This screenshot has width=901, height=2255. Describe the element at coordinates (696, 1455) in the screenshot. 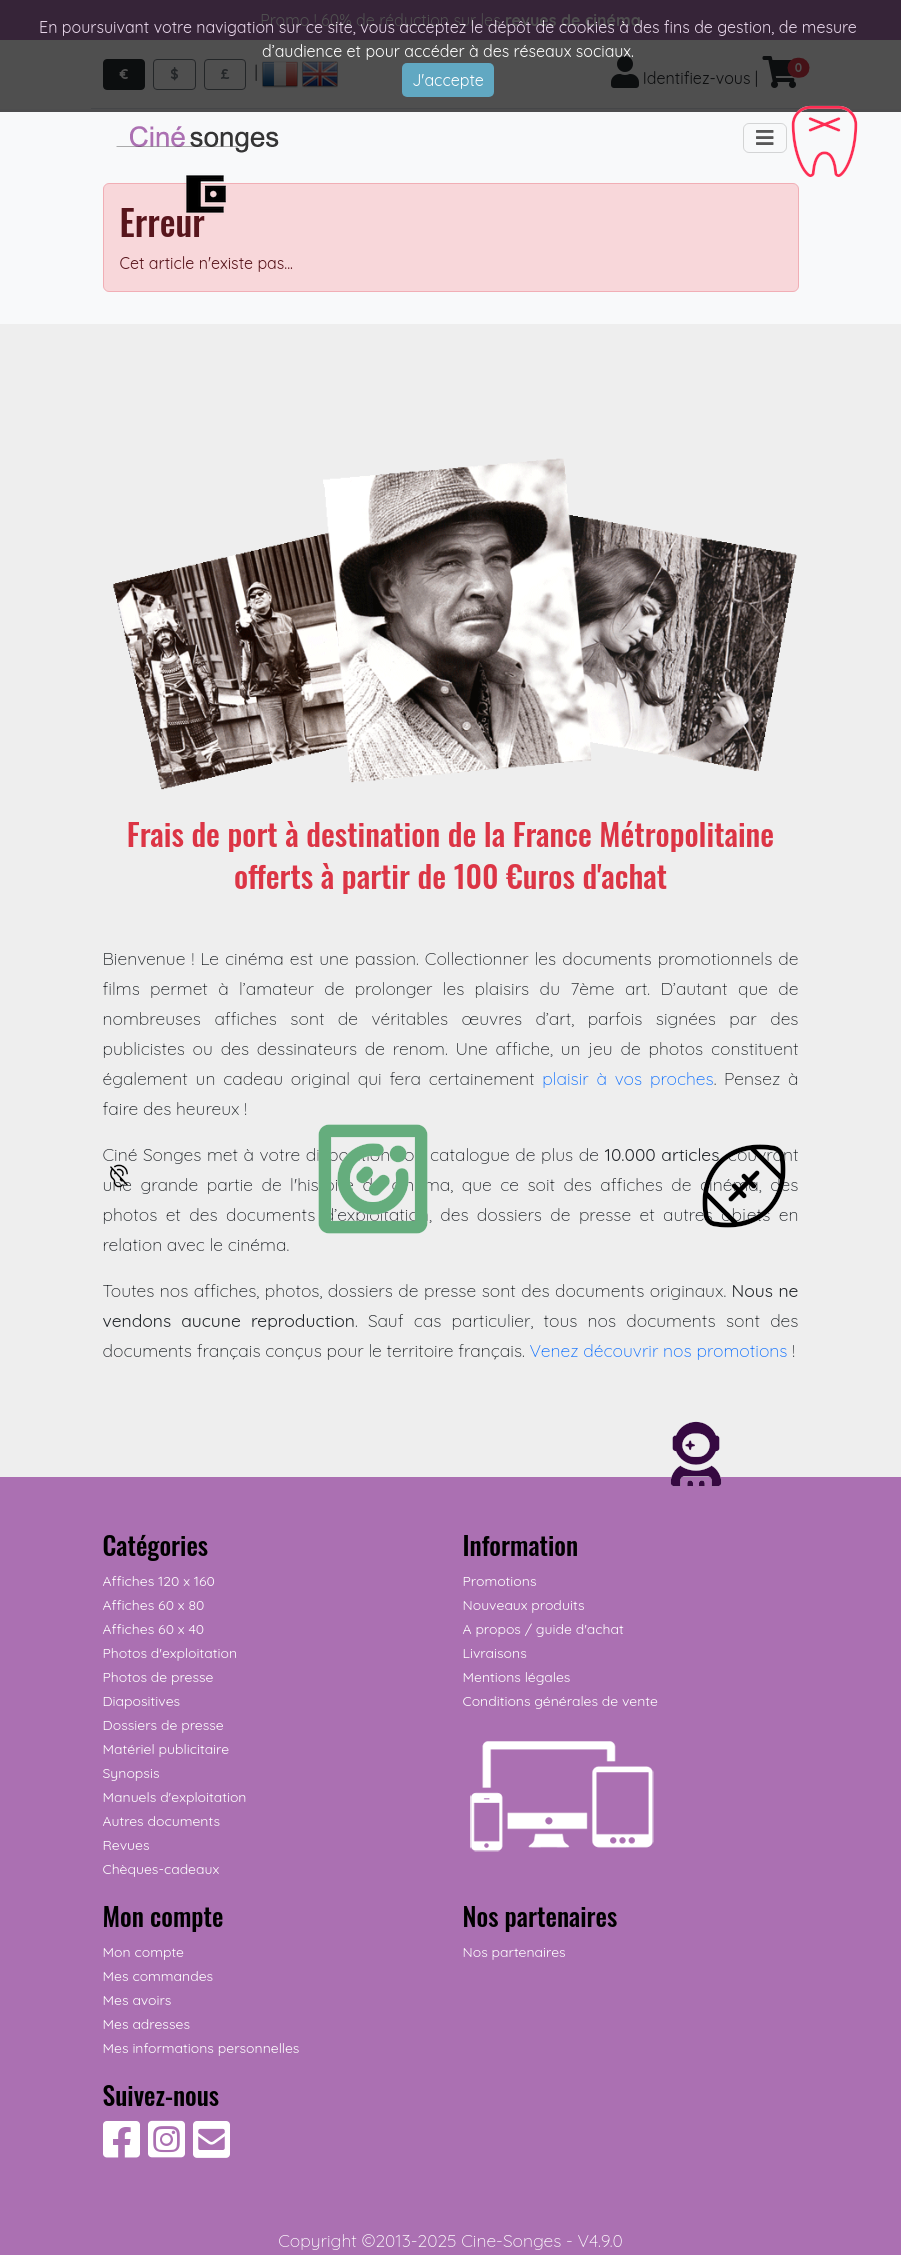

I see `view astronaut or space-themed user profile` at that location.